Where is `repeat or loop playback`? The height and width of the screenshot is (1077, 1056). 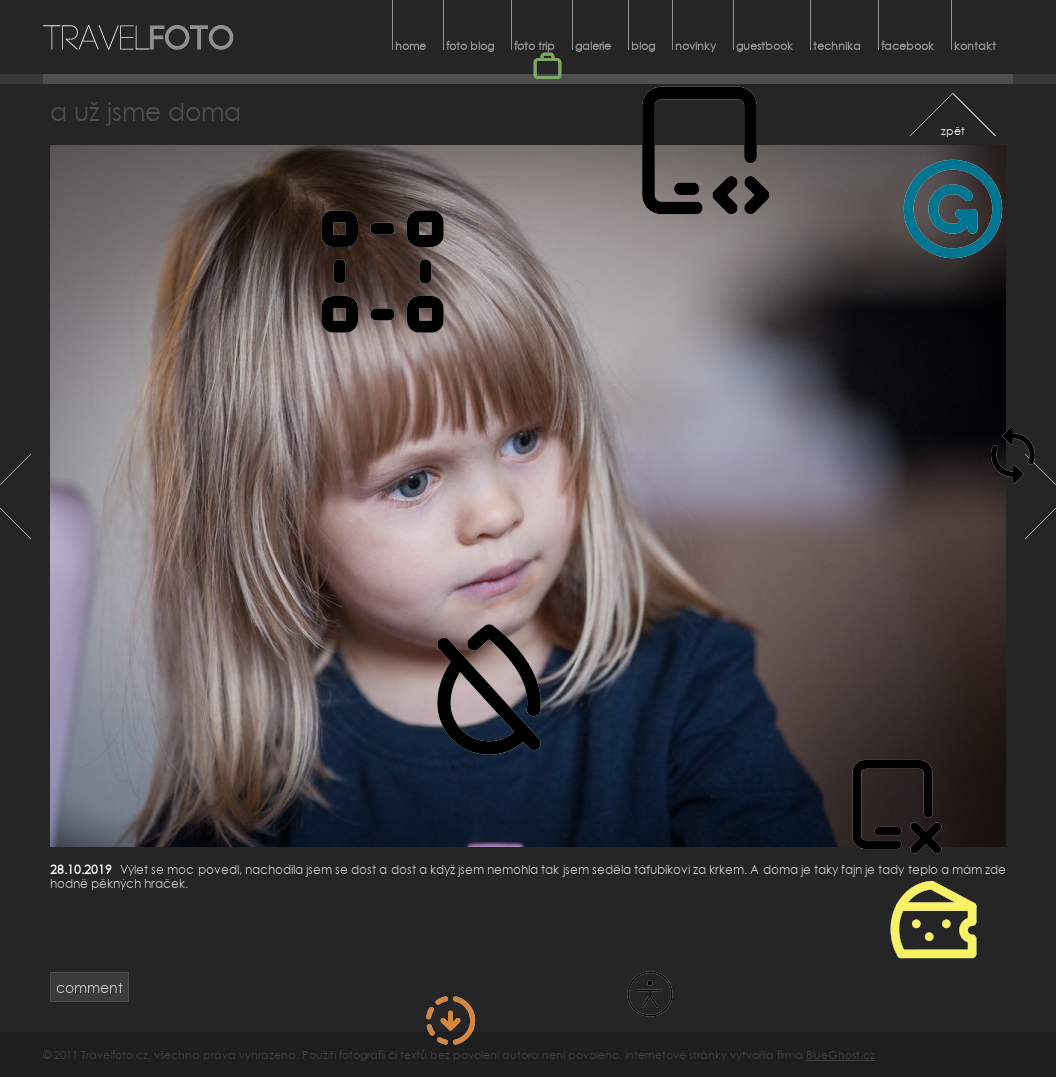 repeat or loop playback is located at coordinates (1013, 455).